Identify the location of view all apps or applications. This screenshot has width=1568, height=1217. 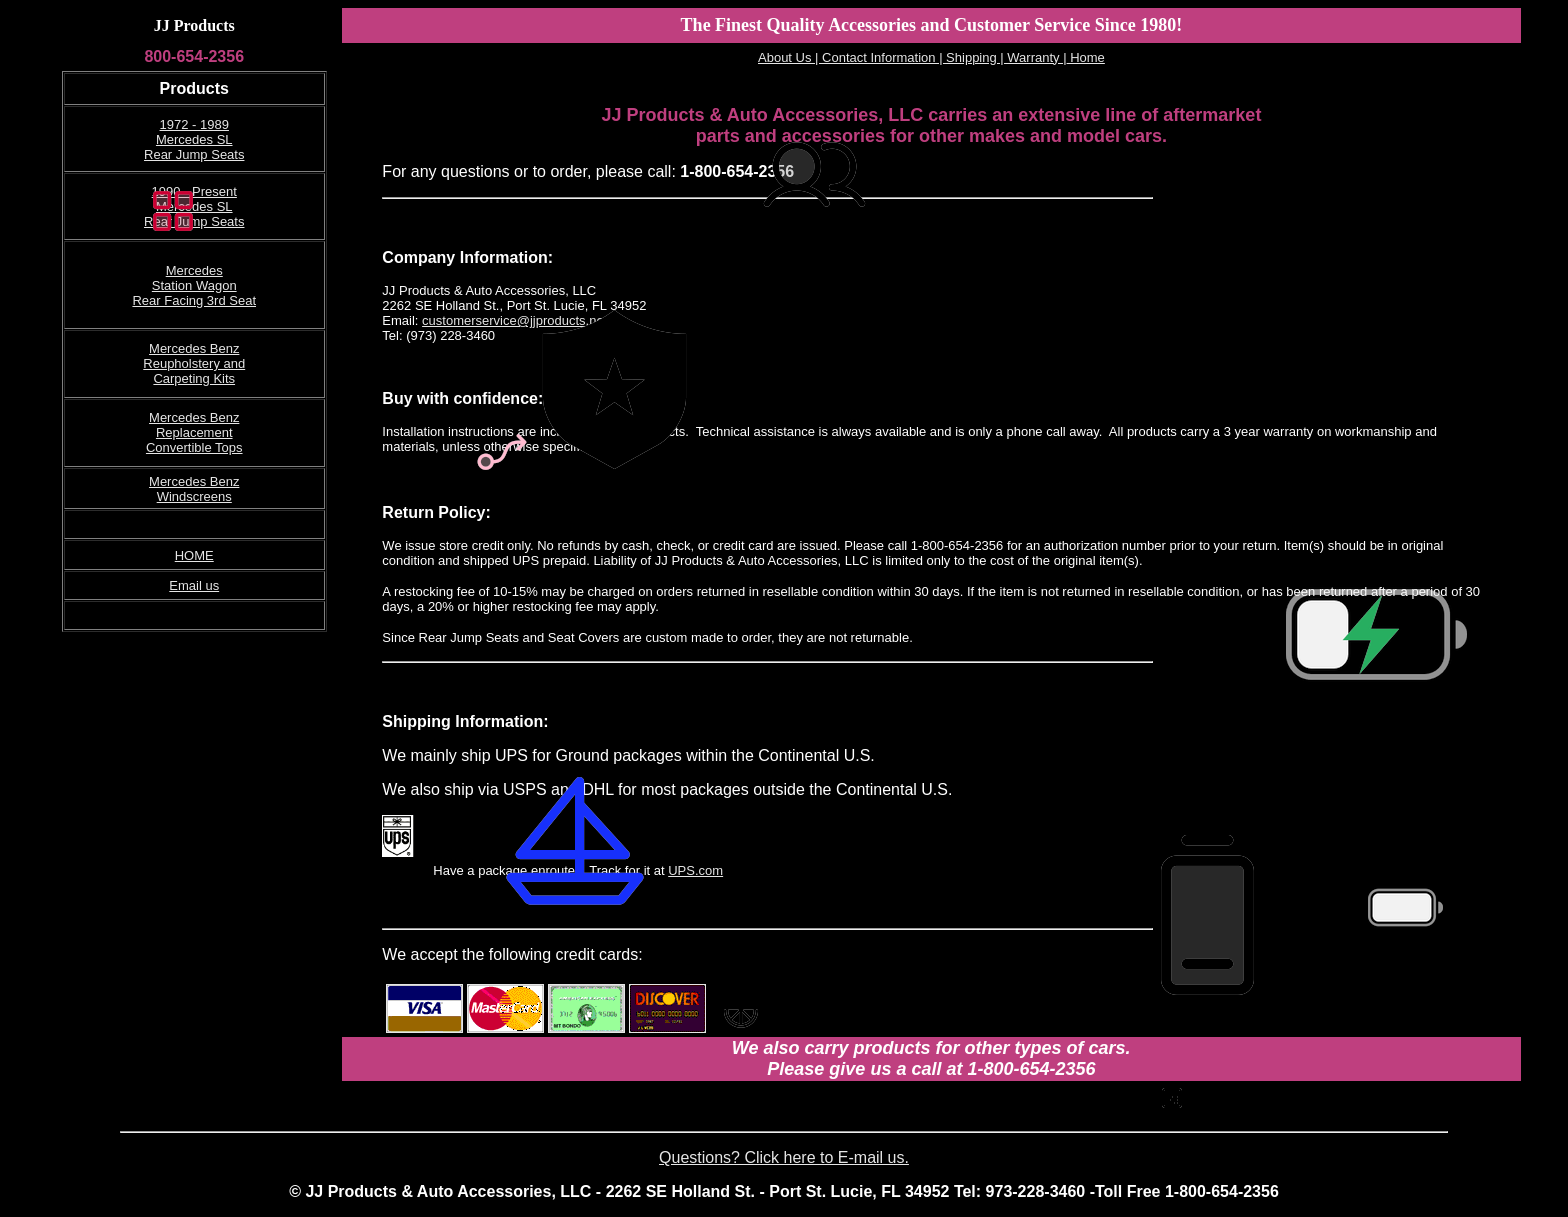
(173, 211).